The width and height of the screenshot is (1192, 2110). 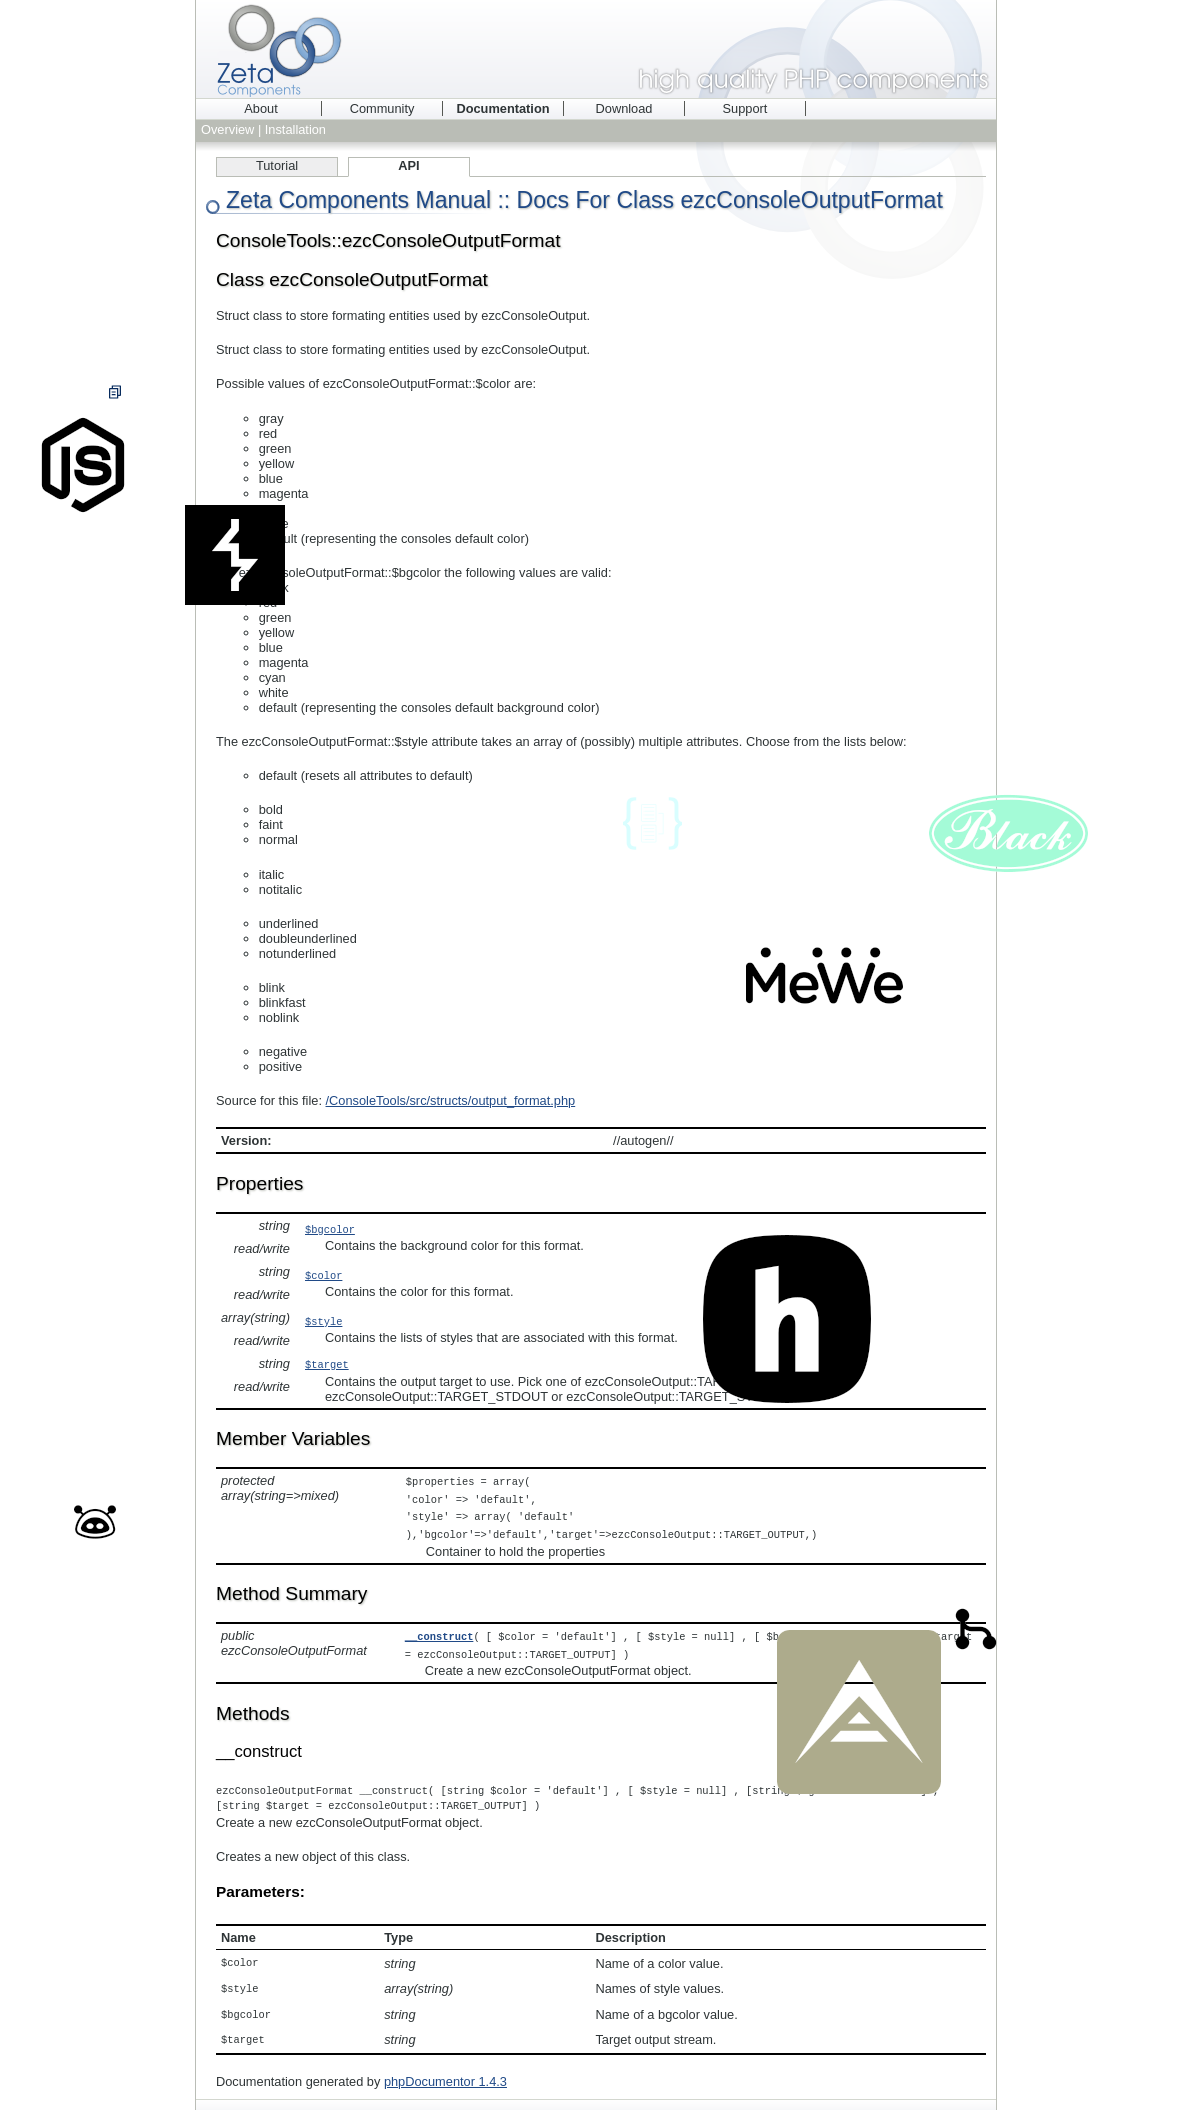 What do you see at coordinates (235, 555) in the screenshot?
I see `open Burp Suite application` at bounding box center [235, 555].